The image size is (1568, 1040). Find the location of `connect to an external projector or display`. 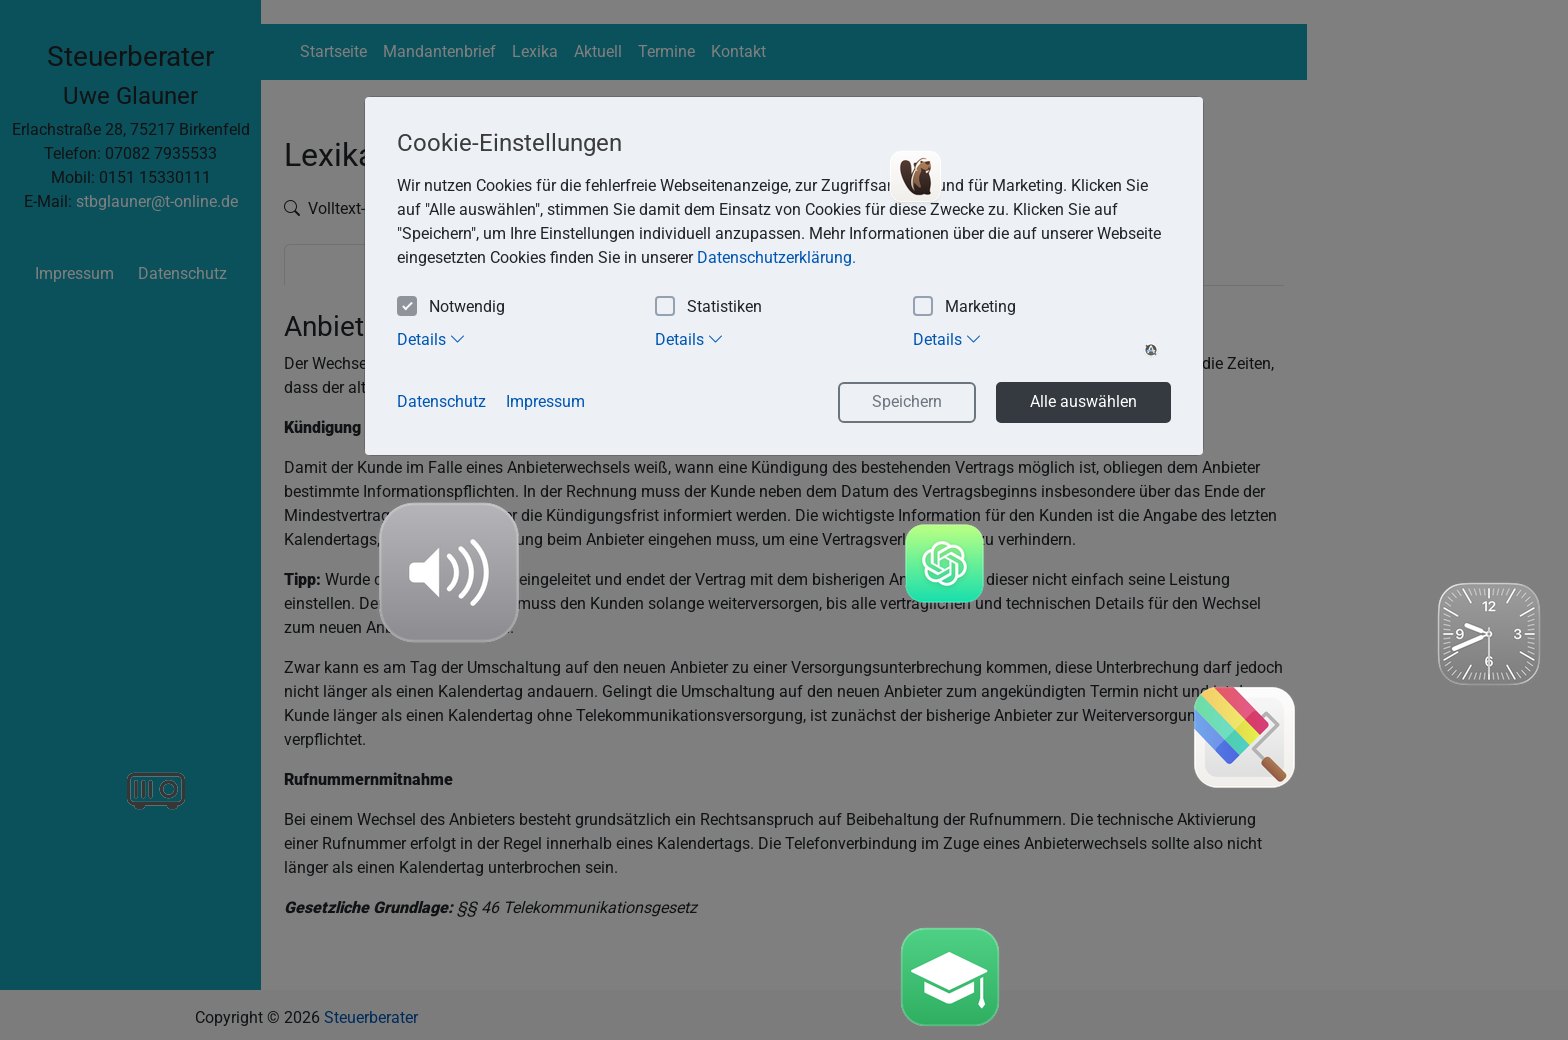

connect to an external projector or display is located at coordinates (156, 791).